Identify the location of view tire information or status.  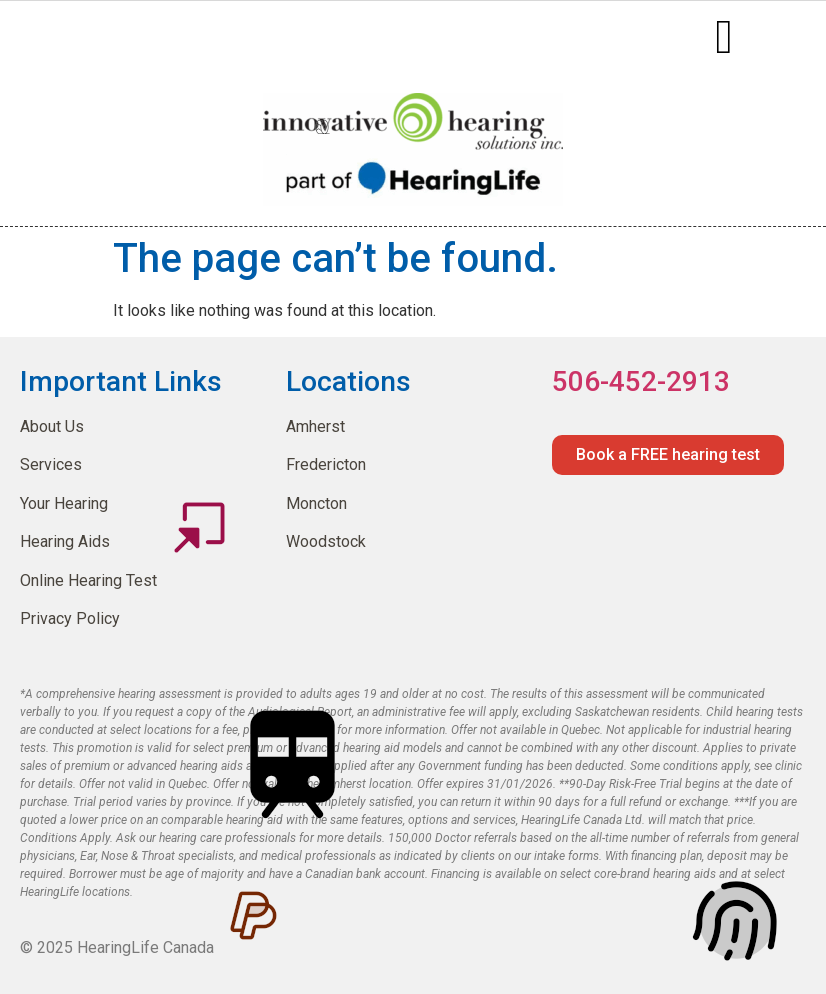
(322, 127).